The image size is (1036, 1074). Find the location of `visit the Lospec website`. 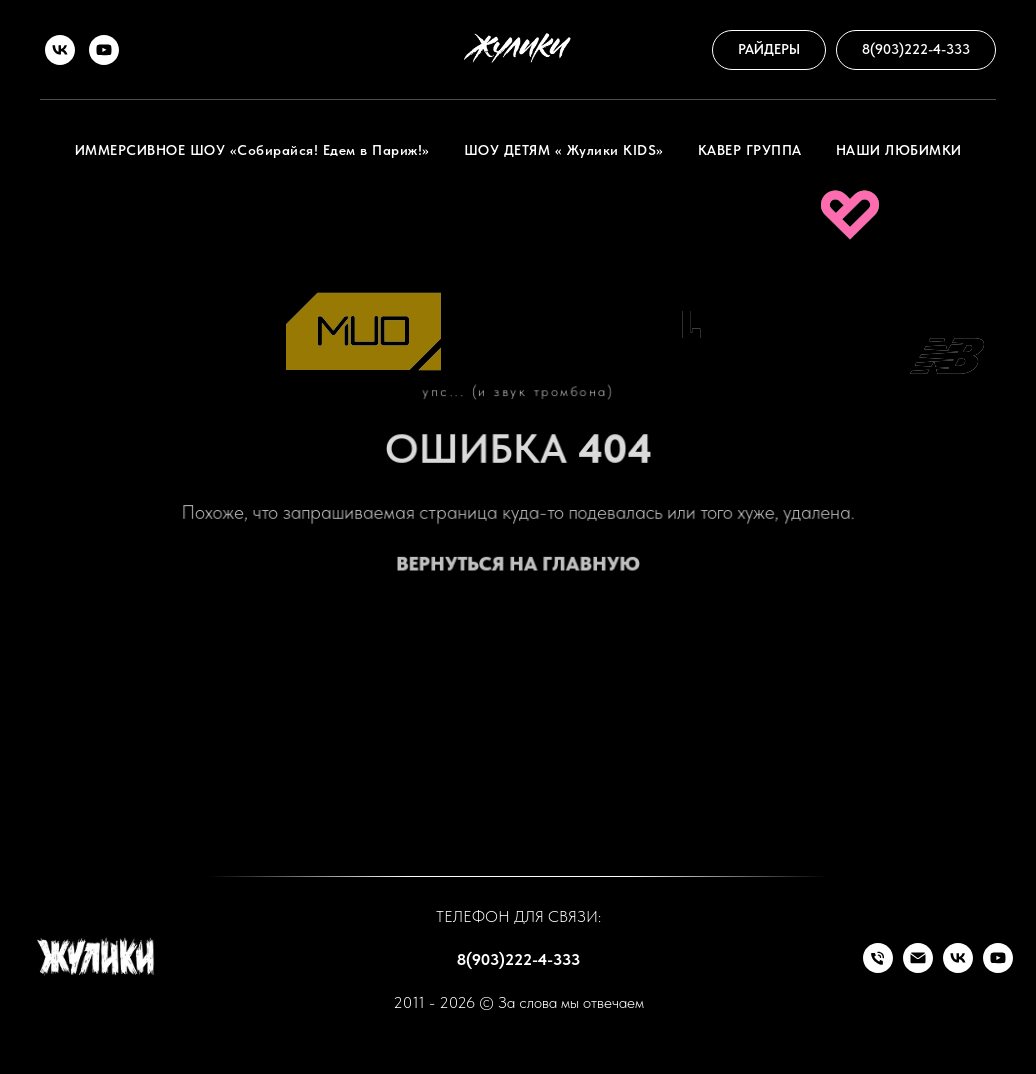

visit the Lospec website is located at coordinates (691, 324).